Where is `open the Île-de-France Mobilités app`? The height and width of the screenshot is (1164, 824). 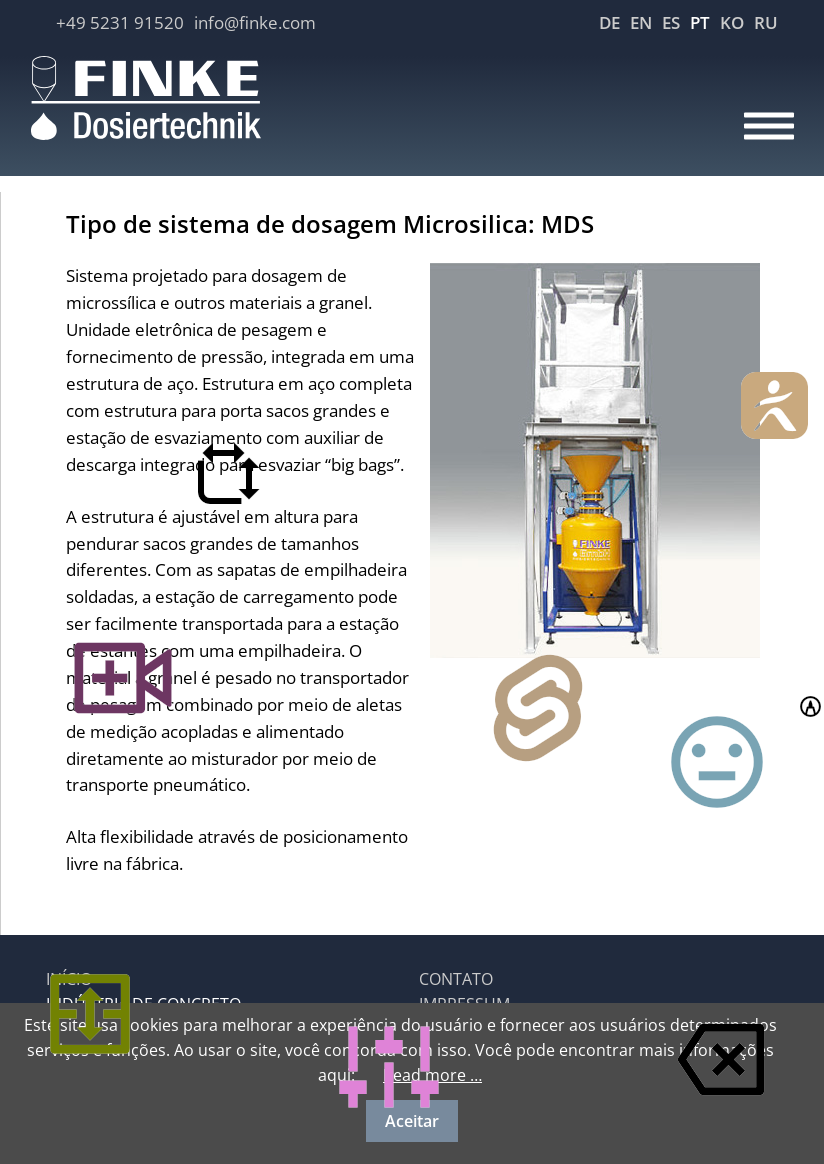
open the Île-de-France Mobilités app is located at coordinates (774, 405).